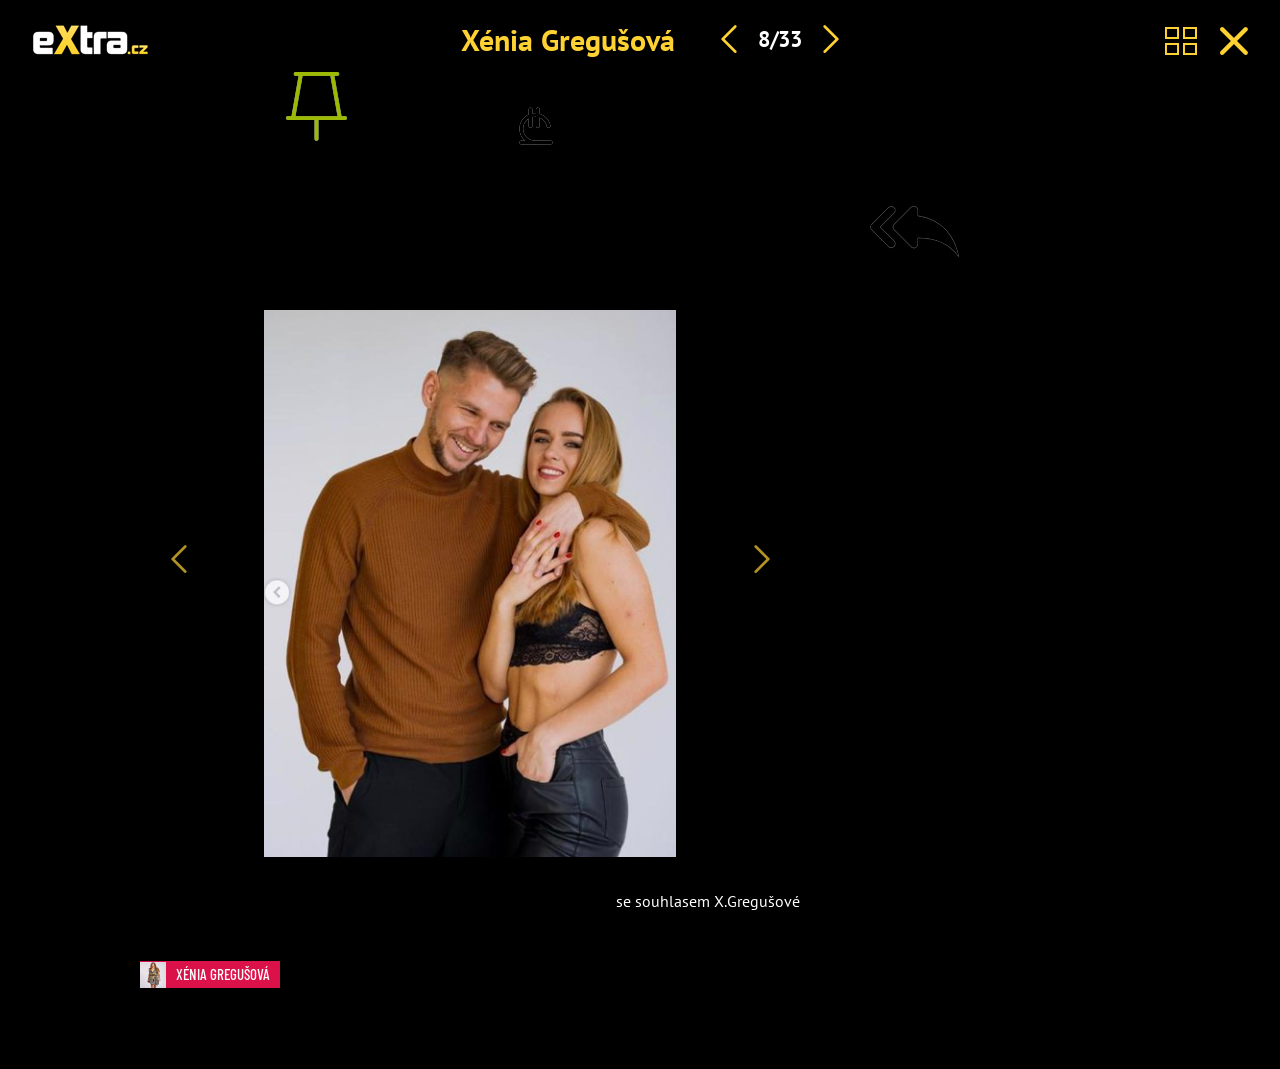 The image size is (1280, 1069). Describe the element at coordinates (316, 102) in the screenshot. I see `pin an item to keep it visible` at that location.